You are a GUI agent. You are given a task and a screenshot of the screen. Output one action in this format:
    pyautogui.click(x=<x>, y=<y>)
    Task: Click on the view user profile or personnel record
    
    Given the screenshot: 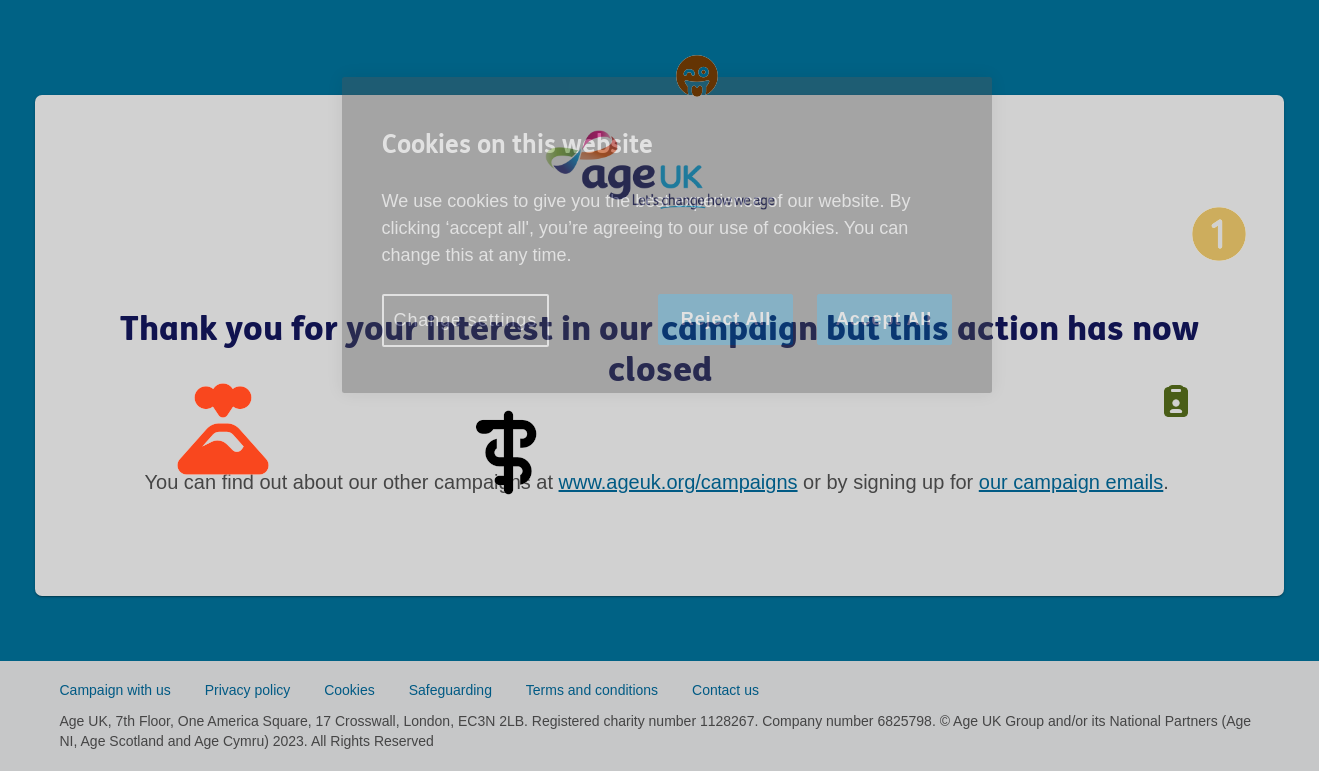 What is the action you would take?
    pyautogui.click(x=1176, y=401)
    